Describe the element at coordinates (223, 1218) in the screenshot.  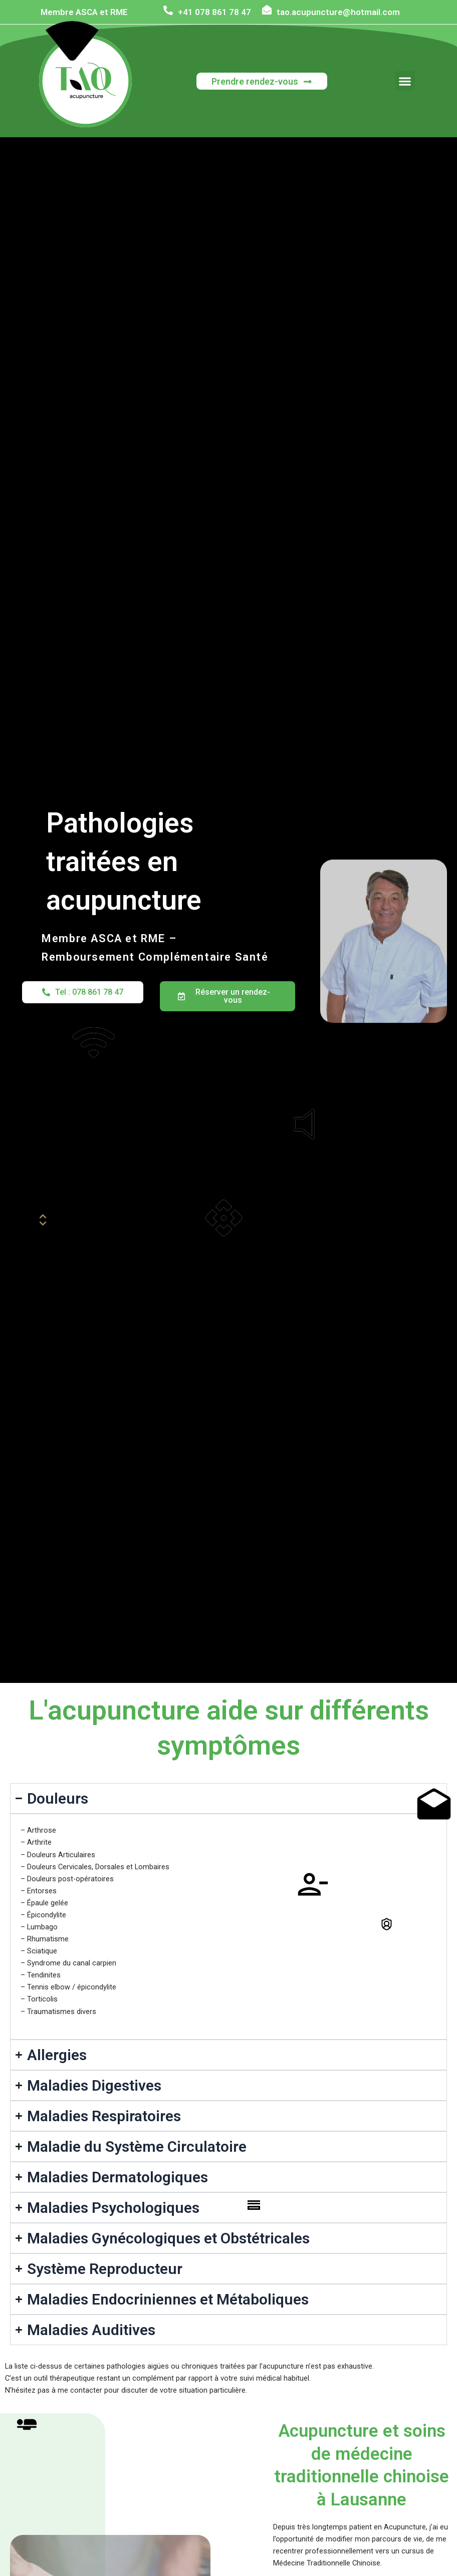
I see `access API settings or integrations` at that location.